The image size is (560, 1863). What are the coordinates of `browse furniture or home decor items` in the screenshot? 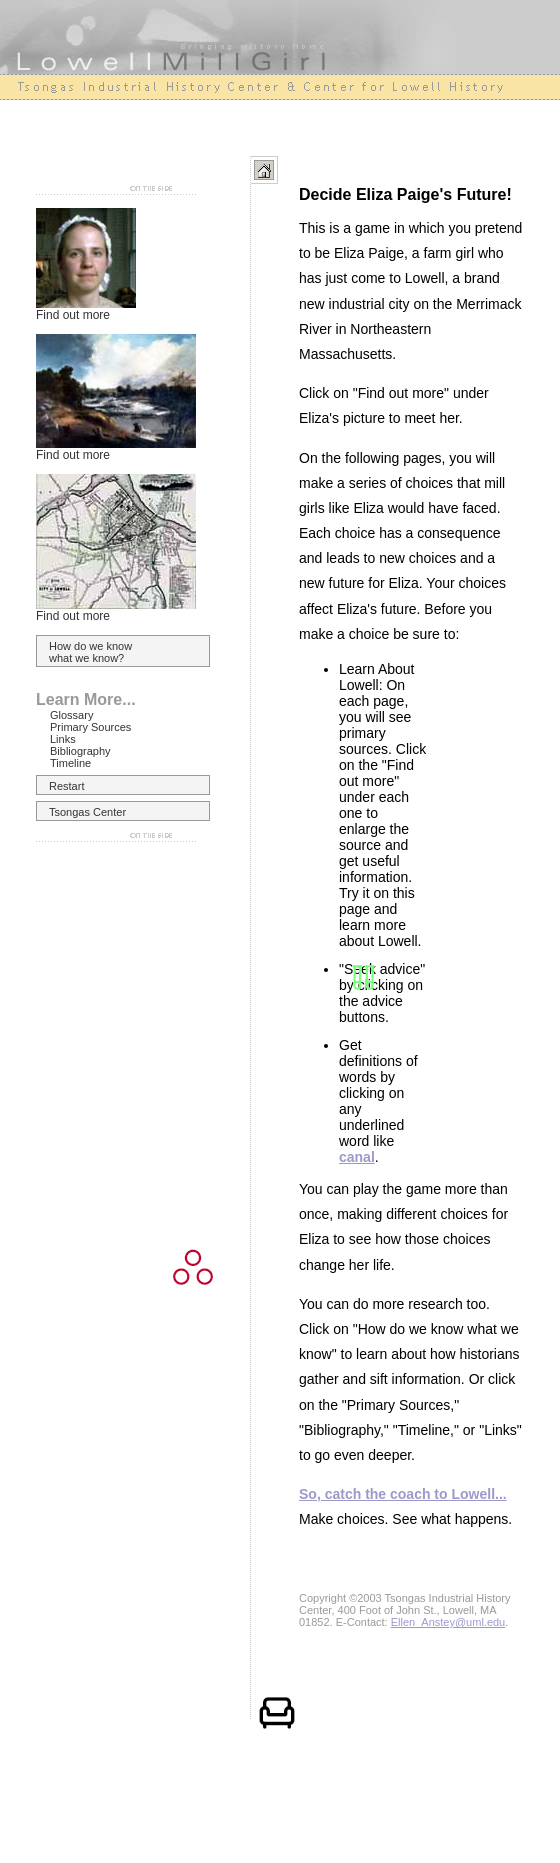 It's located at (277, 1713).